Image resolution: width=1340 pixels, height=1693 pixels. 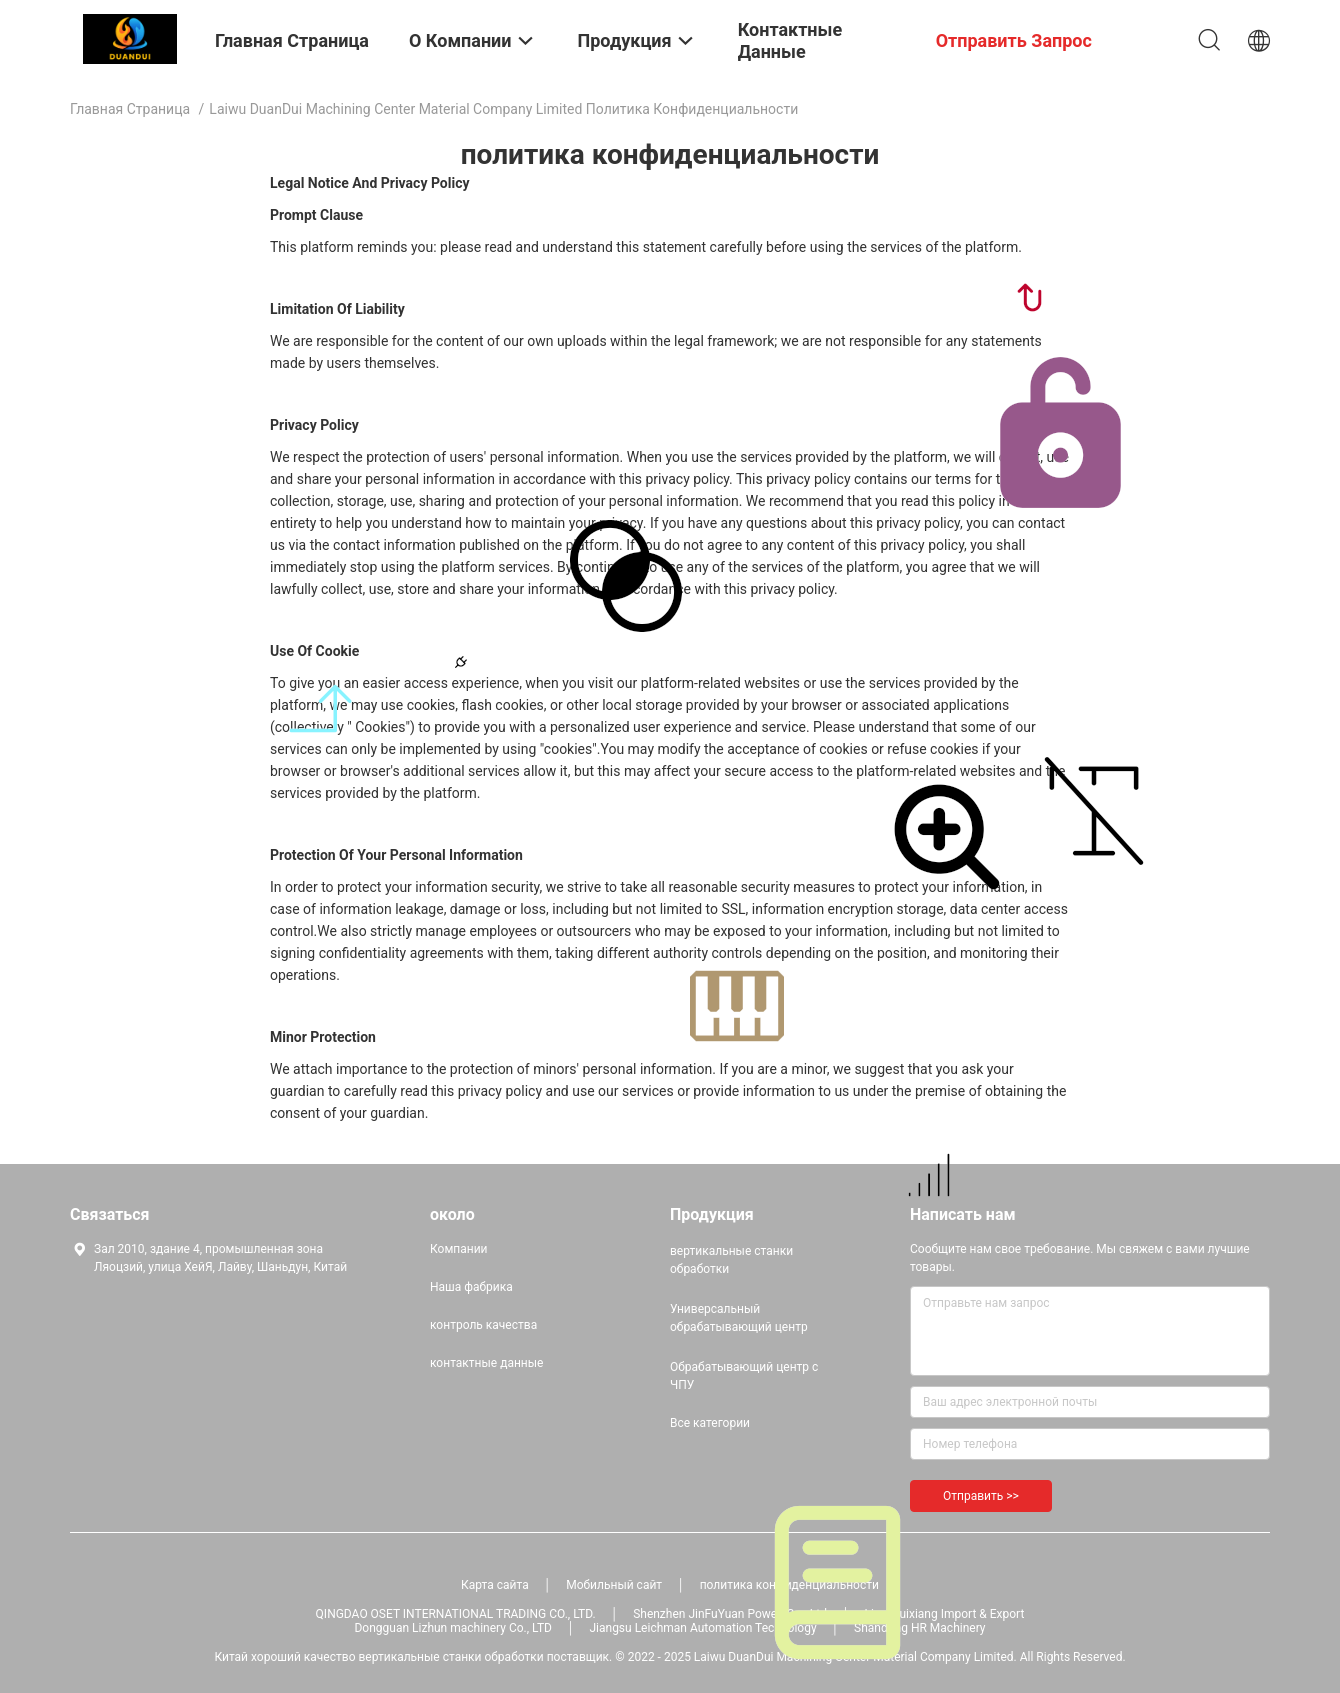 What do you see at coordinates (737, 1006) in the screenshot?
I see `open piano or keyboard instrument tool` at bounding box center [737, 1006].